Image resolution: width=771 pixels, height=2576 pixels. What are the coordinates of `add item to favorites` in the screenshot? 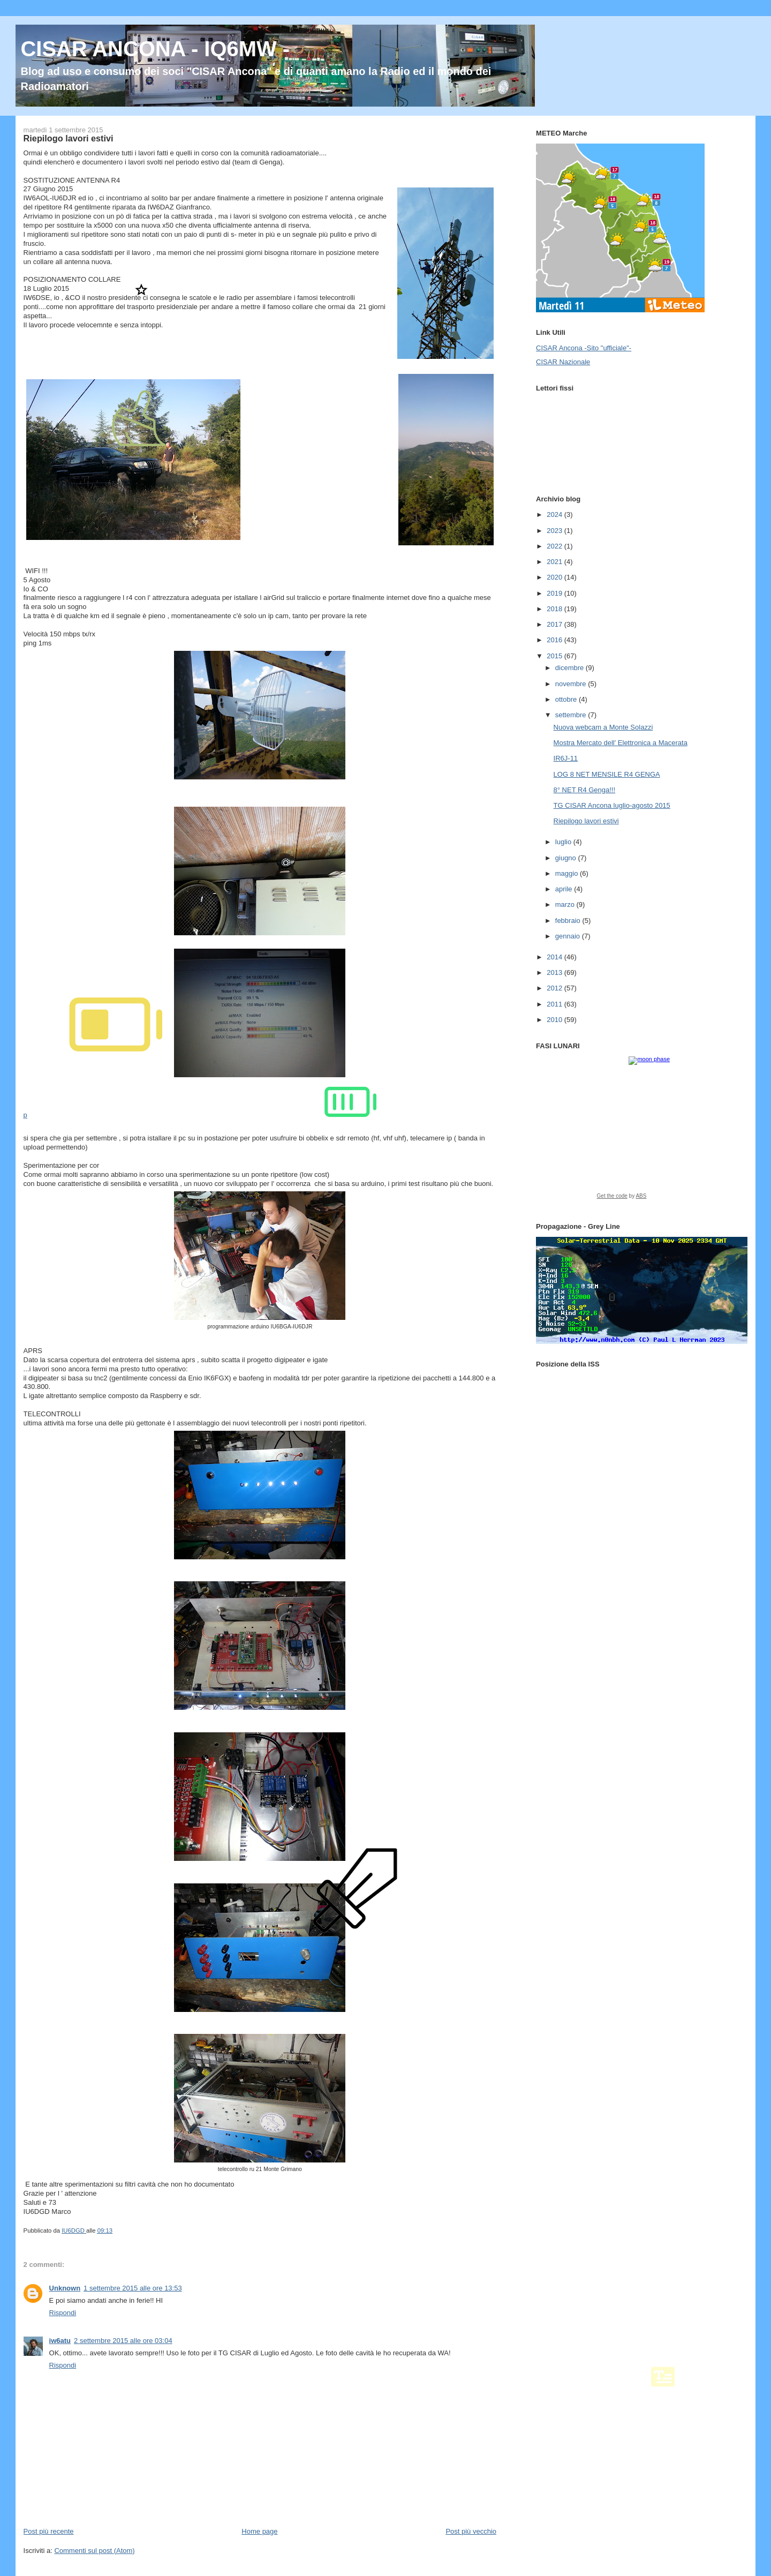 It's located at (141, 290).